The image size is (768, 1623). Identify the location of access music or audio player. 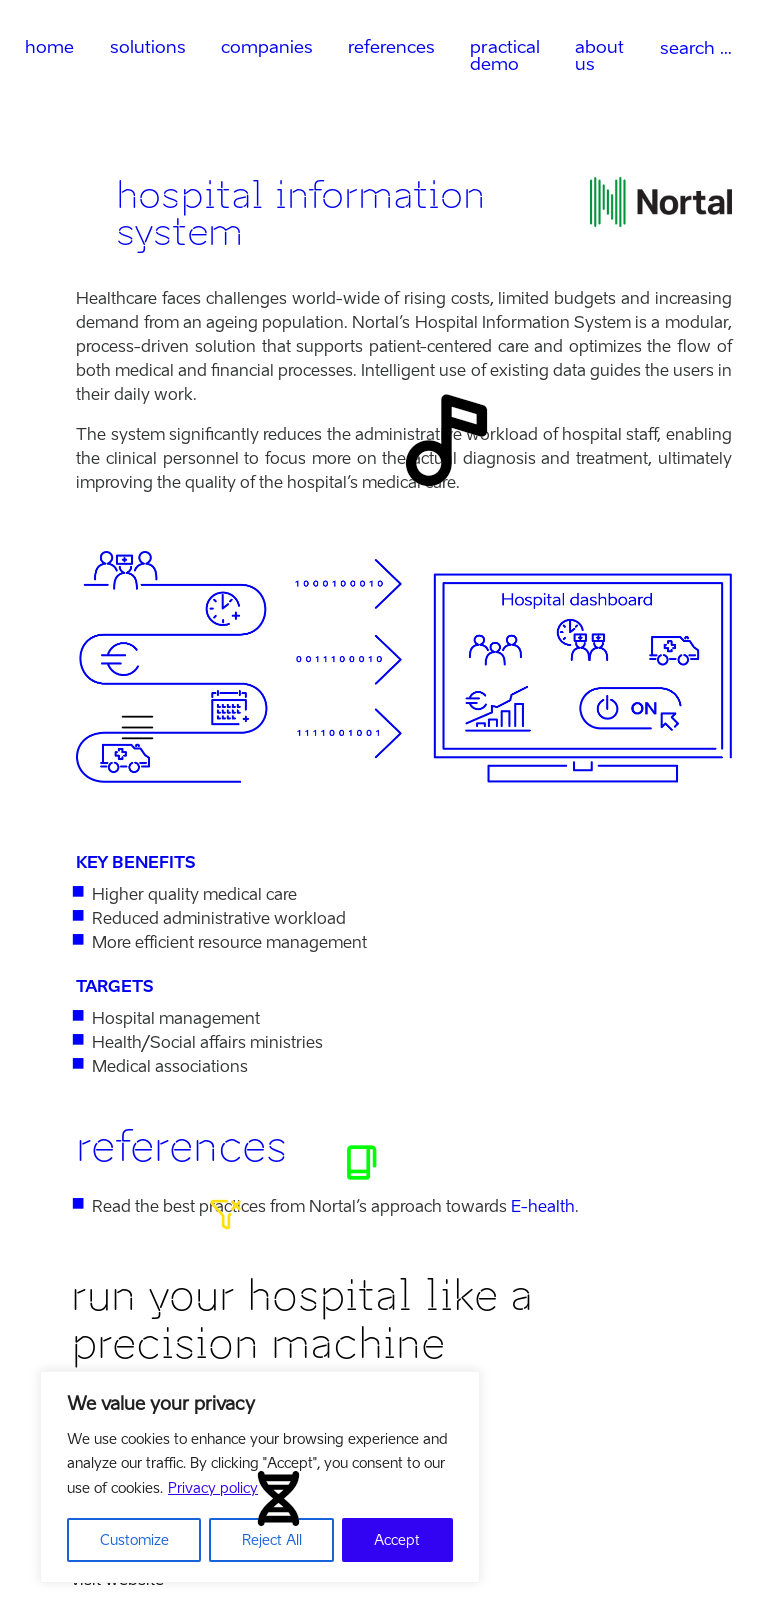
(446, 438).